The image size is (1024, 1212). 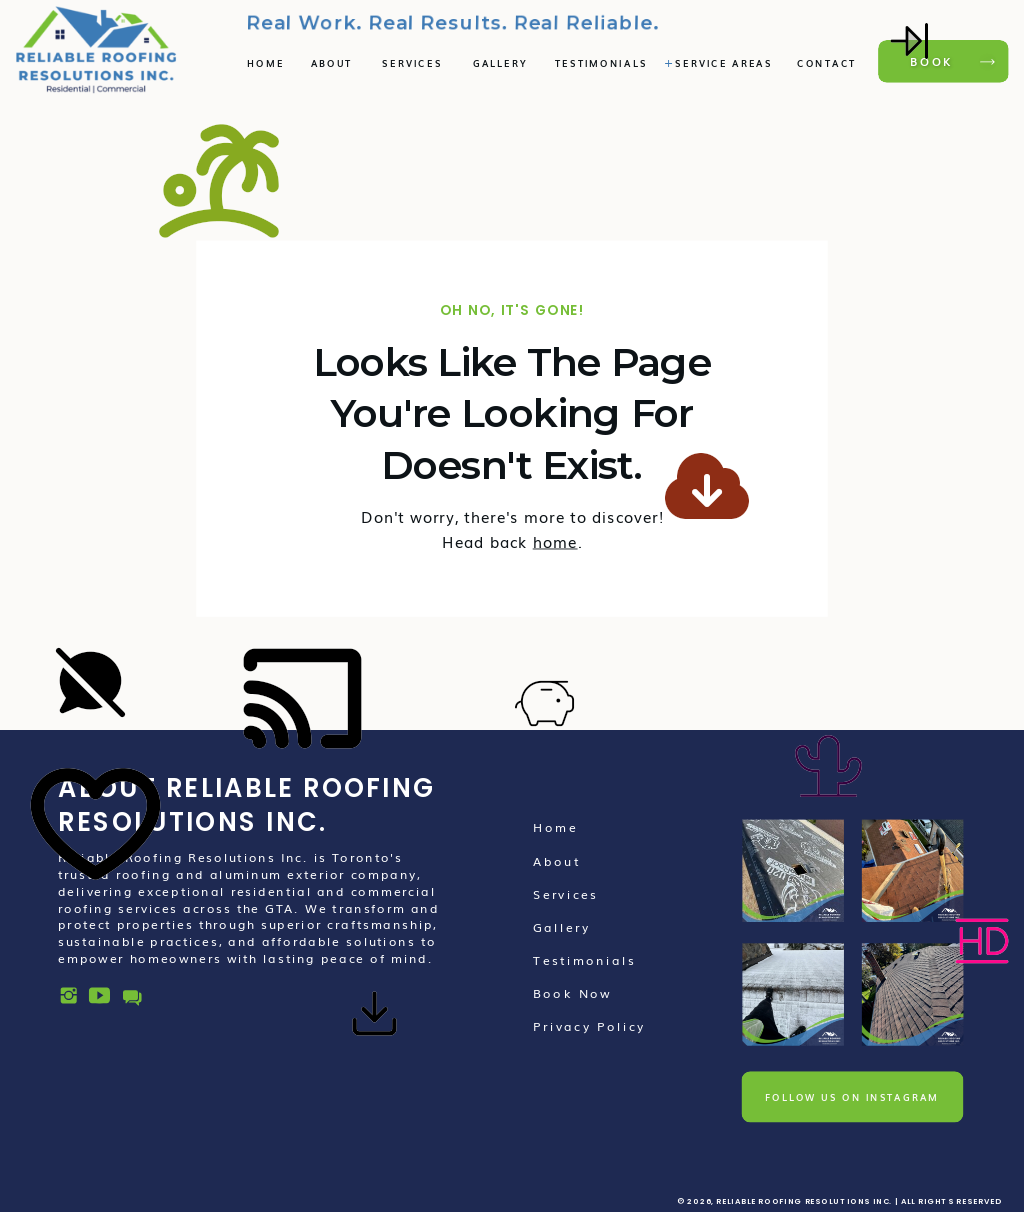 What do you see at coordinates (707, 486) in the screenshot?
I see `download from cloud storage` at bounding box center [707, 486].